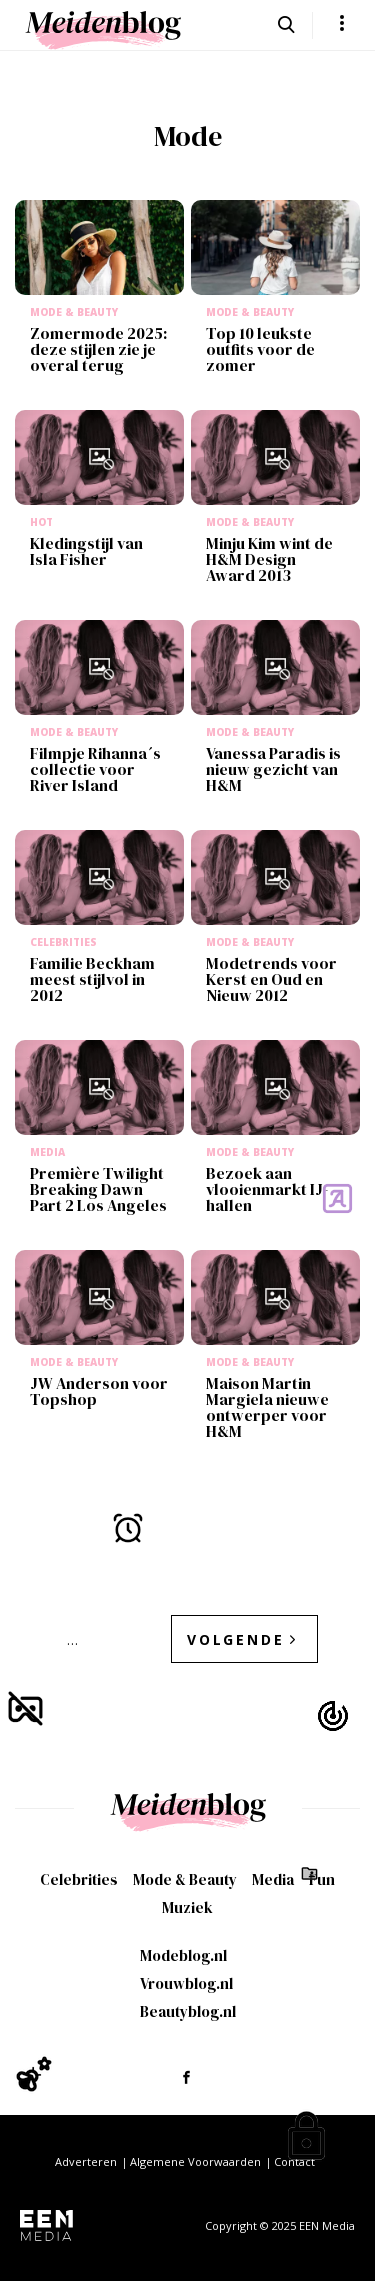  I want to click on change font or typeface settings, so click(337, 1198).